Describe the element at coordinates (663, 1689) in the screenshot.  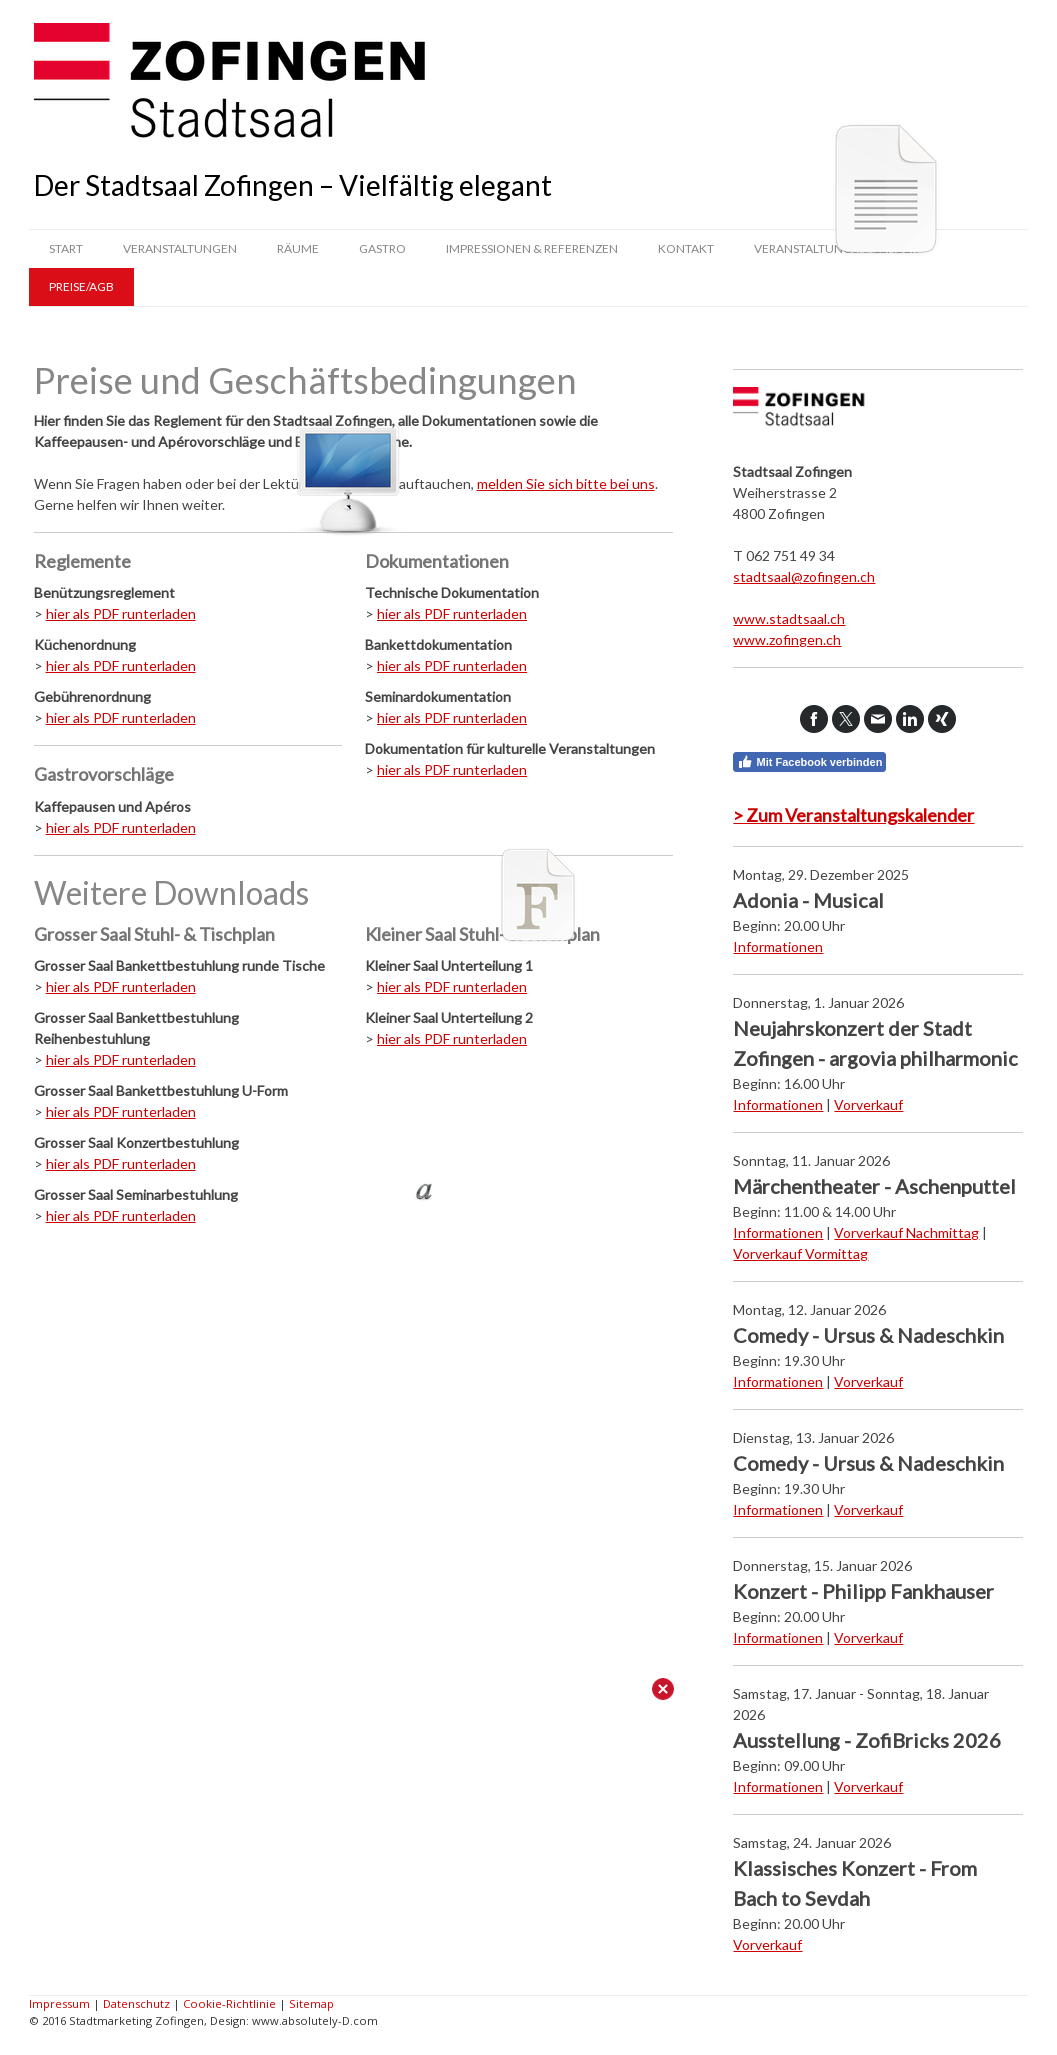
I see `stop or cancel the current action` at that location.